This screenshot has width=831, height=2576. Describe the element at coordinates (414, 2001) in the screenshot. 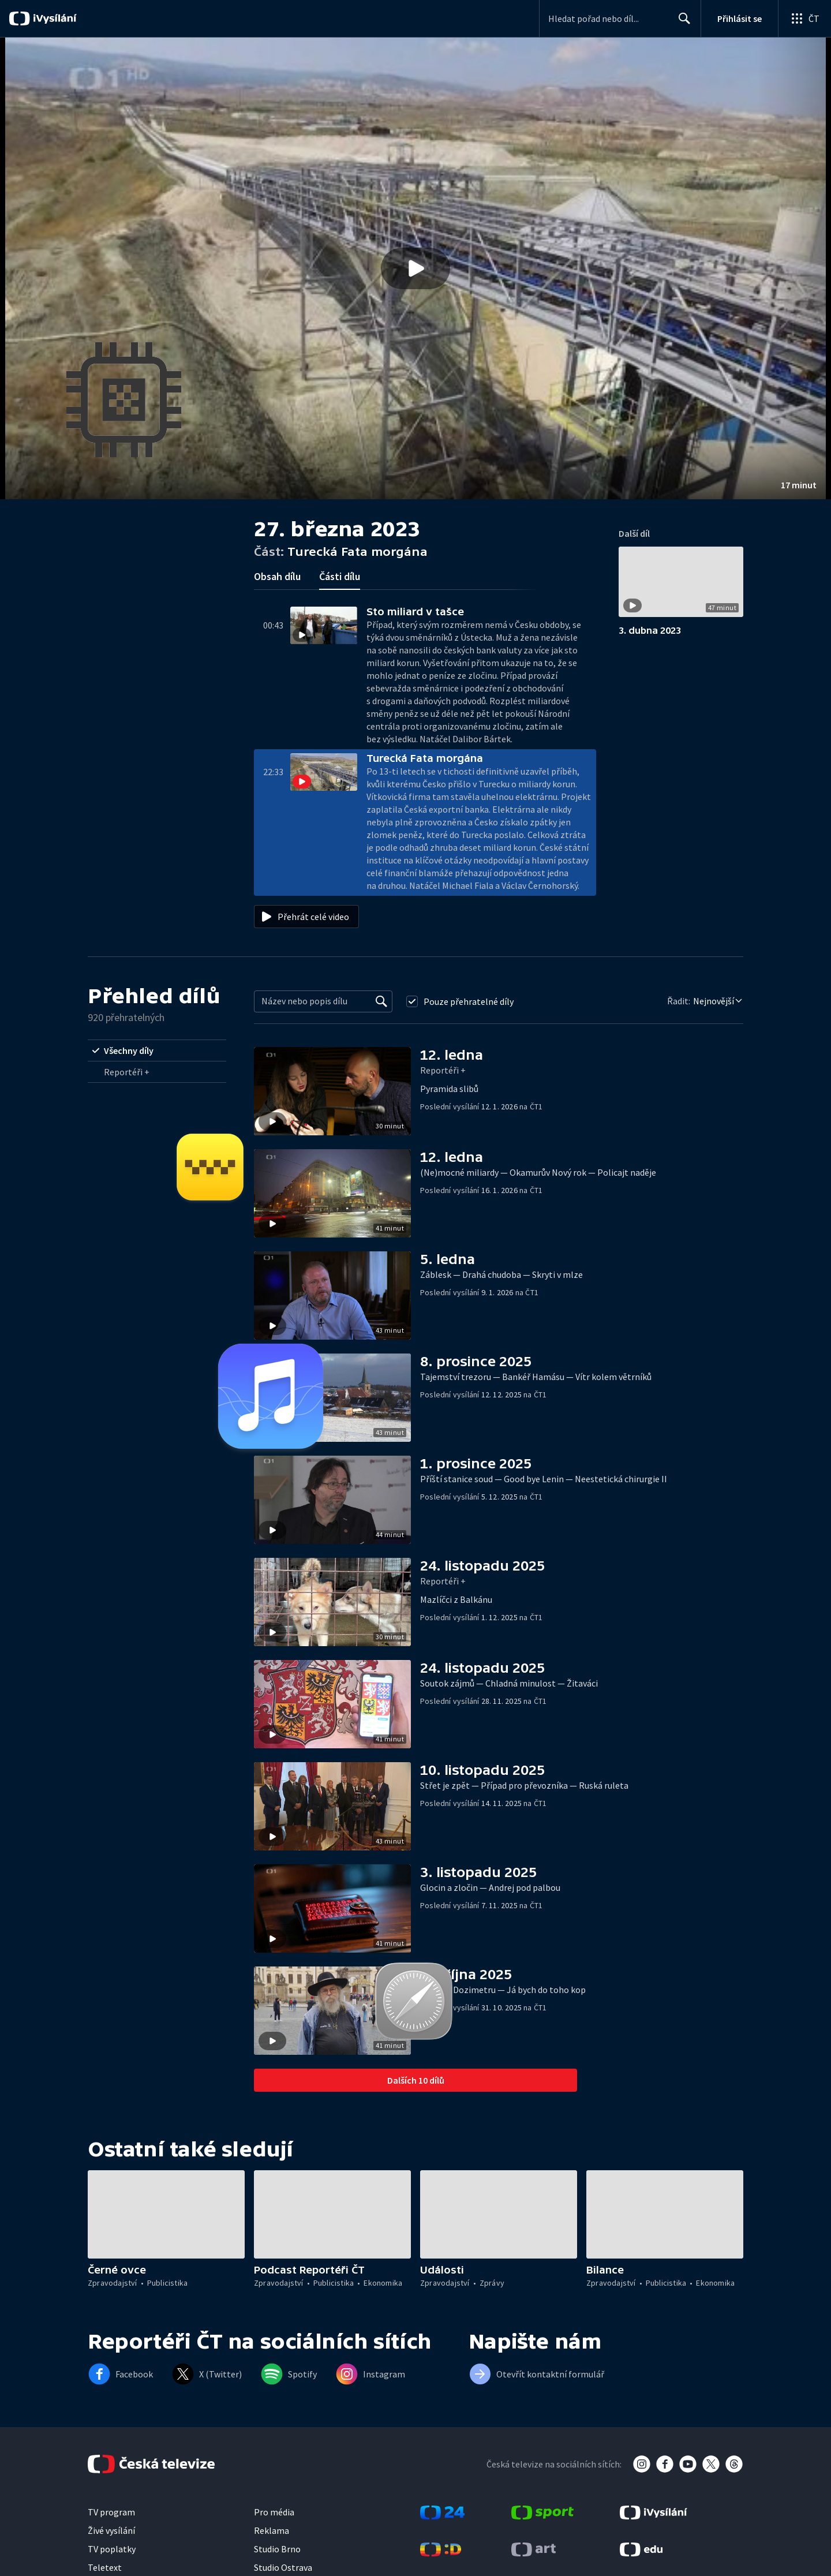

I see `open Safari web browser` at that location.